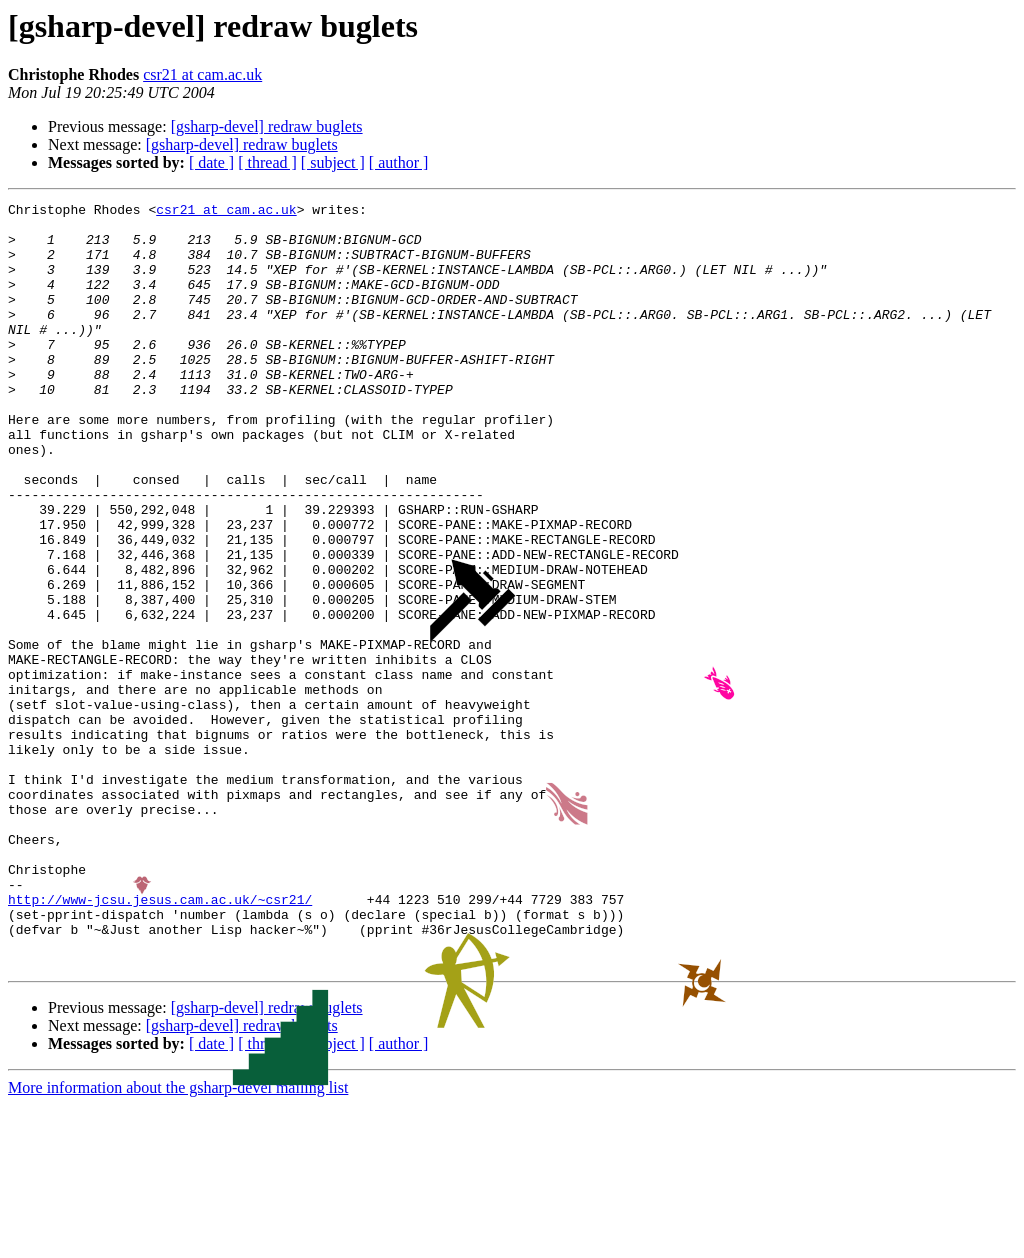  What do you see at coordinates (142, 885) in the screenshot?
I see `select beard style for character customization` at bounding box center [142, 885].